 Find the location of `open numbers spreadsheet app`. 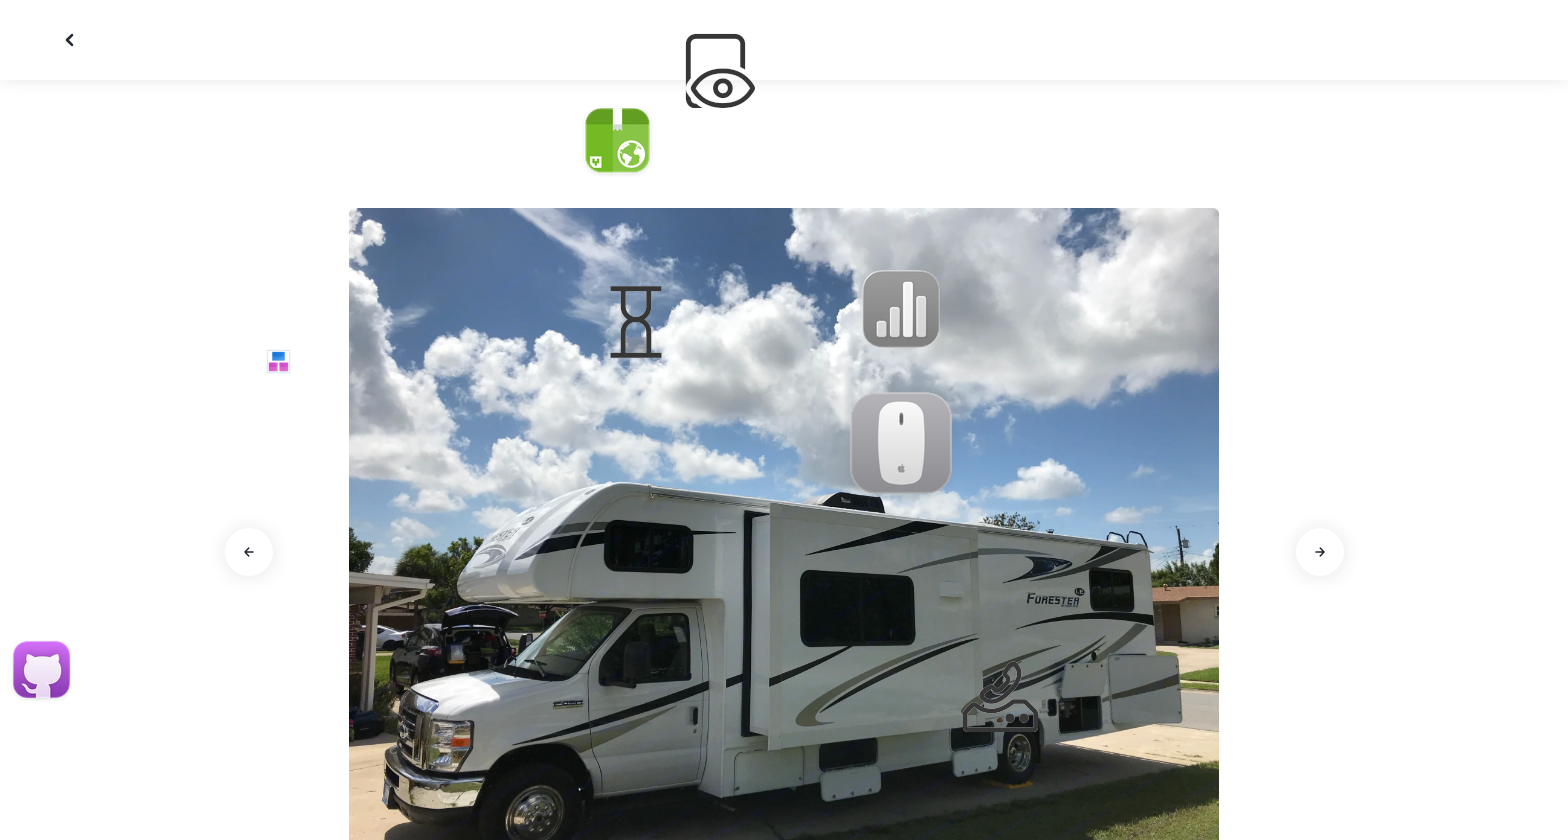

open numbers spreadsheet app is located at coordinates (901, 309).